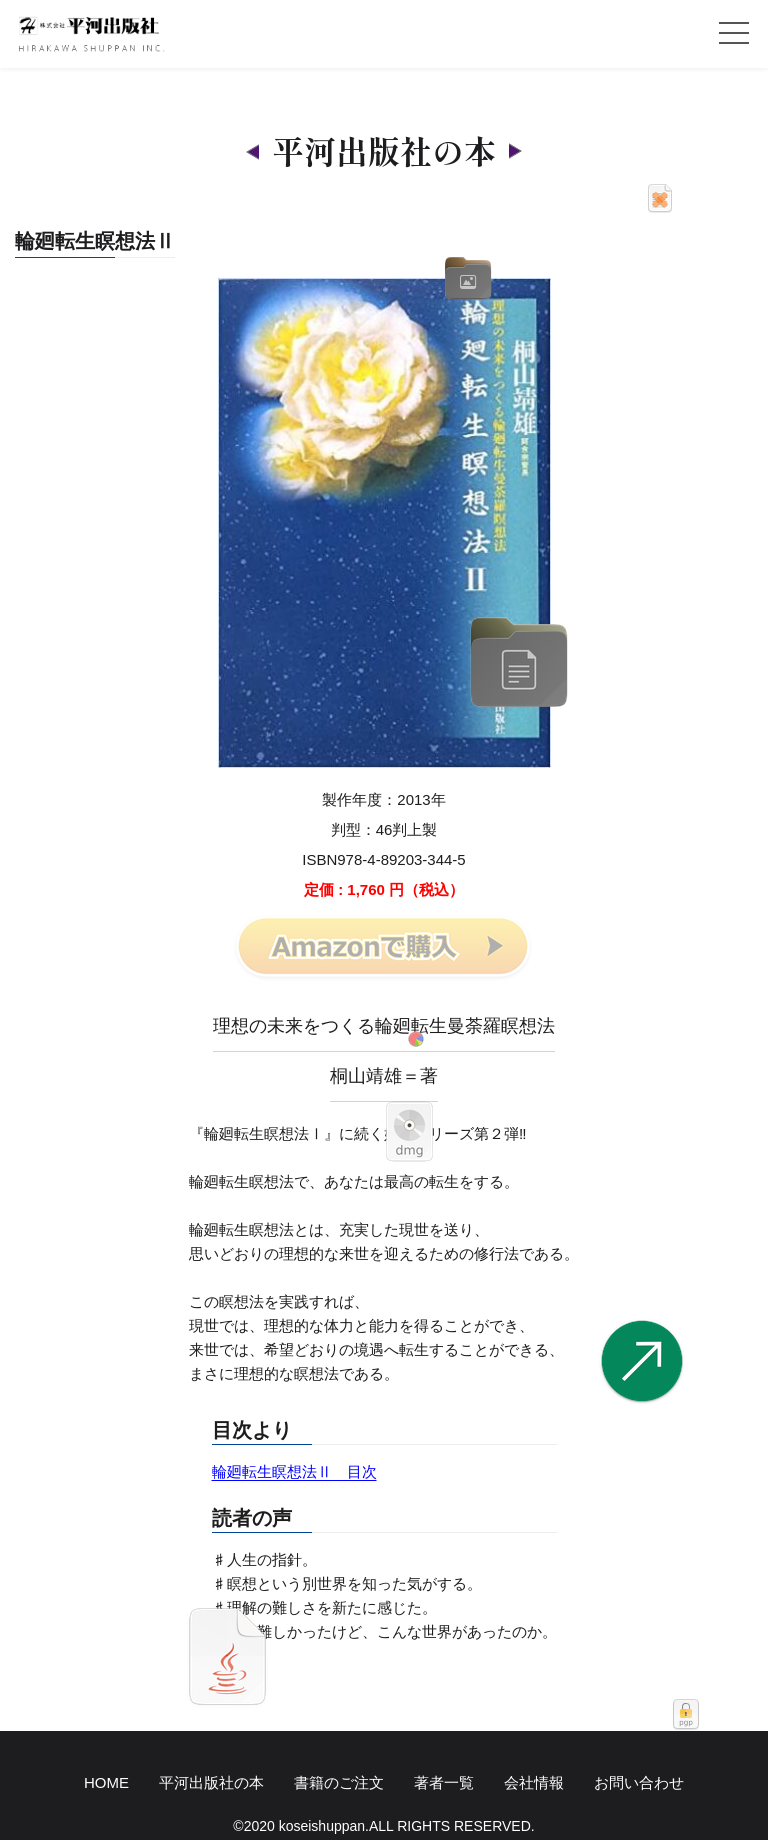  What do you see at coordinates (468, 278) in the screenshot?
I see `open your pictures folder` at bounding box center [468, 278].